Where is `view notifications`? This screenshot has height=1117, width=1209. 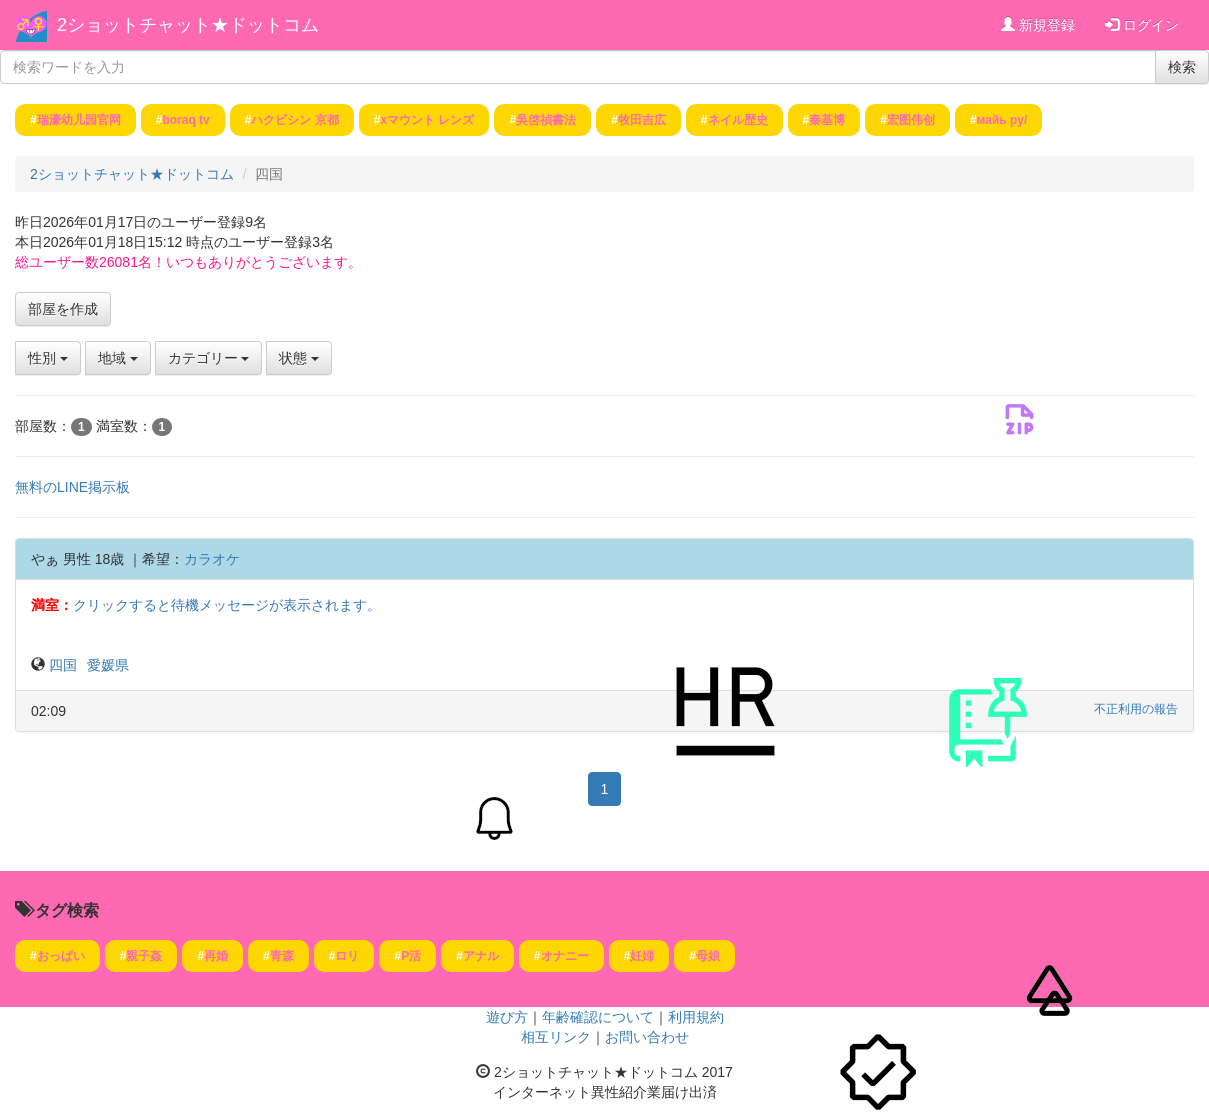
view notifications is located at coordinates (494, 818).